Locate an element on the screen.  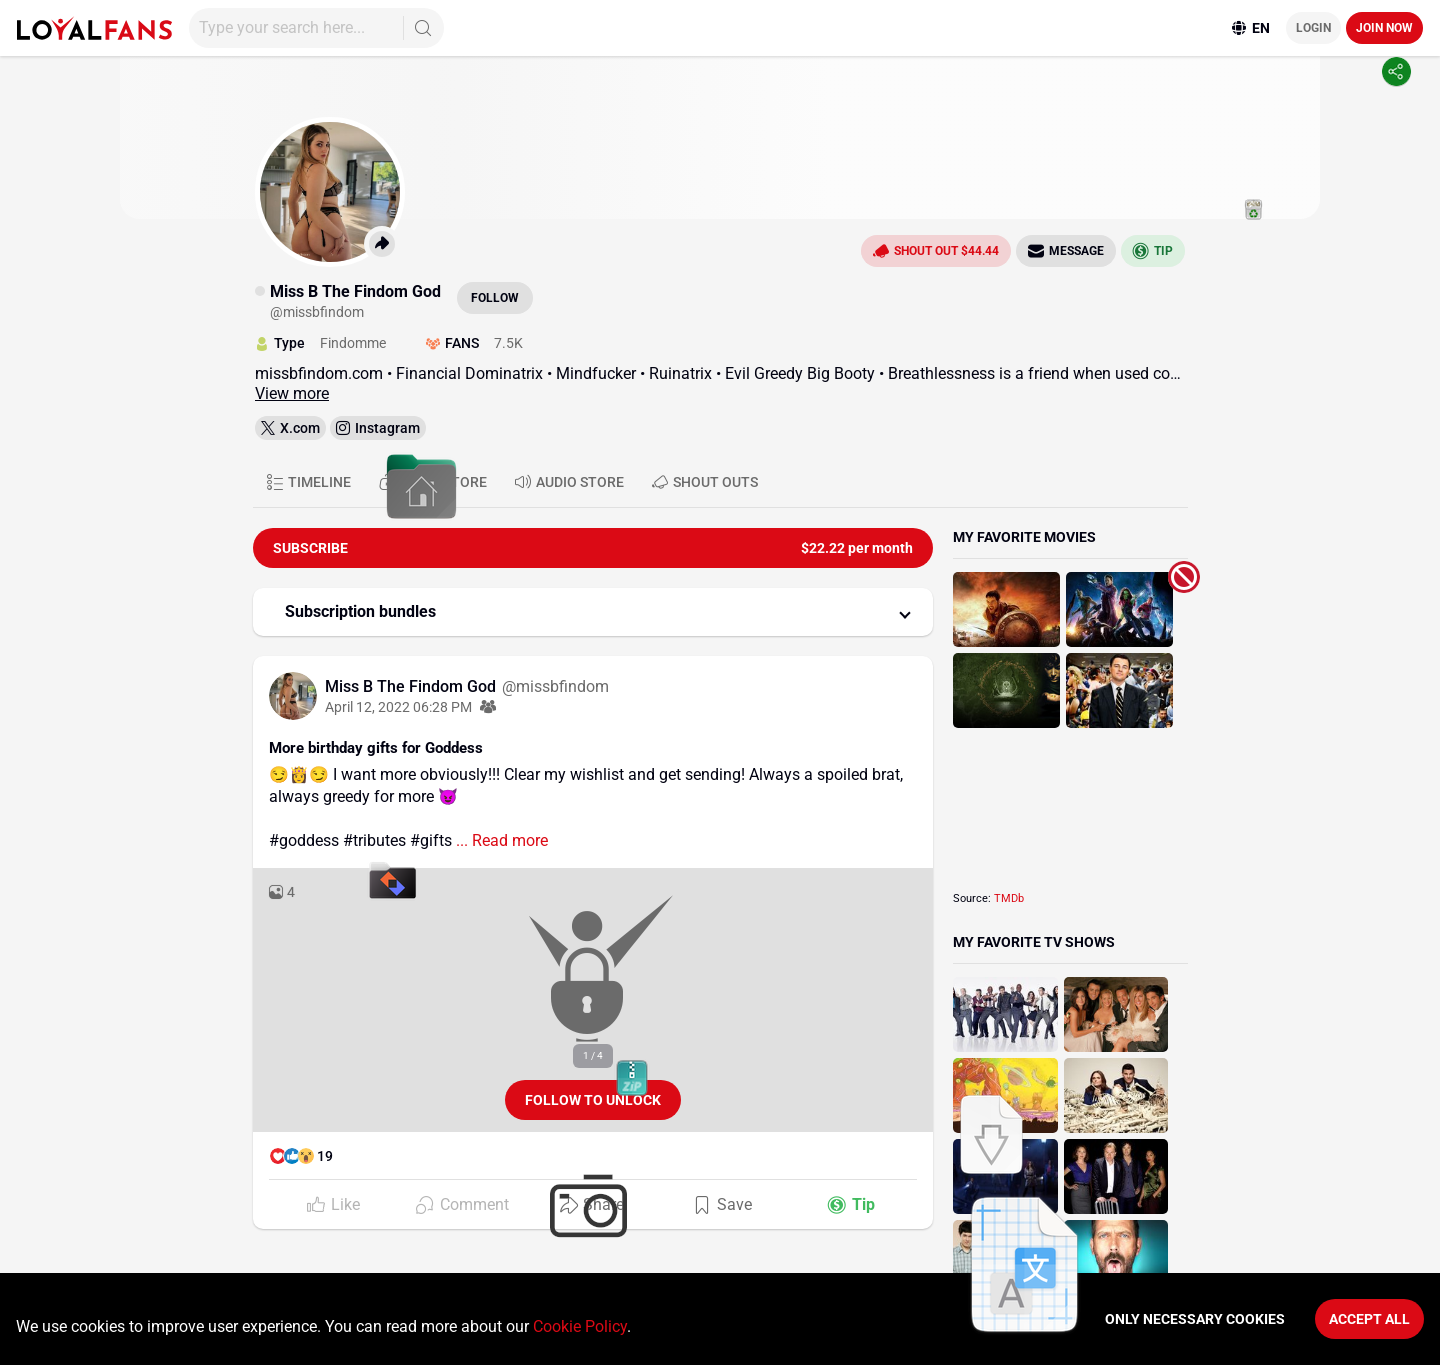
access your home folder is located at coordinates (421, 486).